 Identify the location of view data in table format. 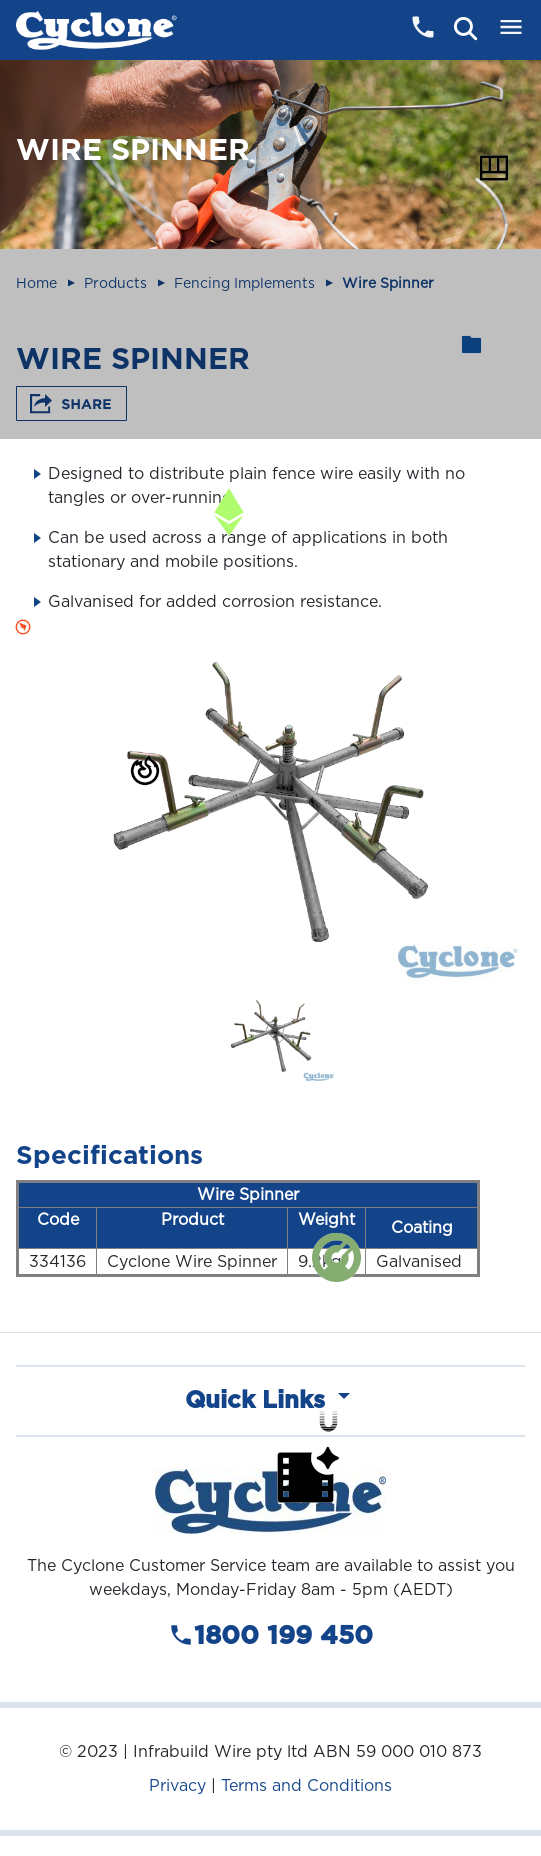
(494, 168).